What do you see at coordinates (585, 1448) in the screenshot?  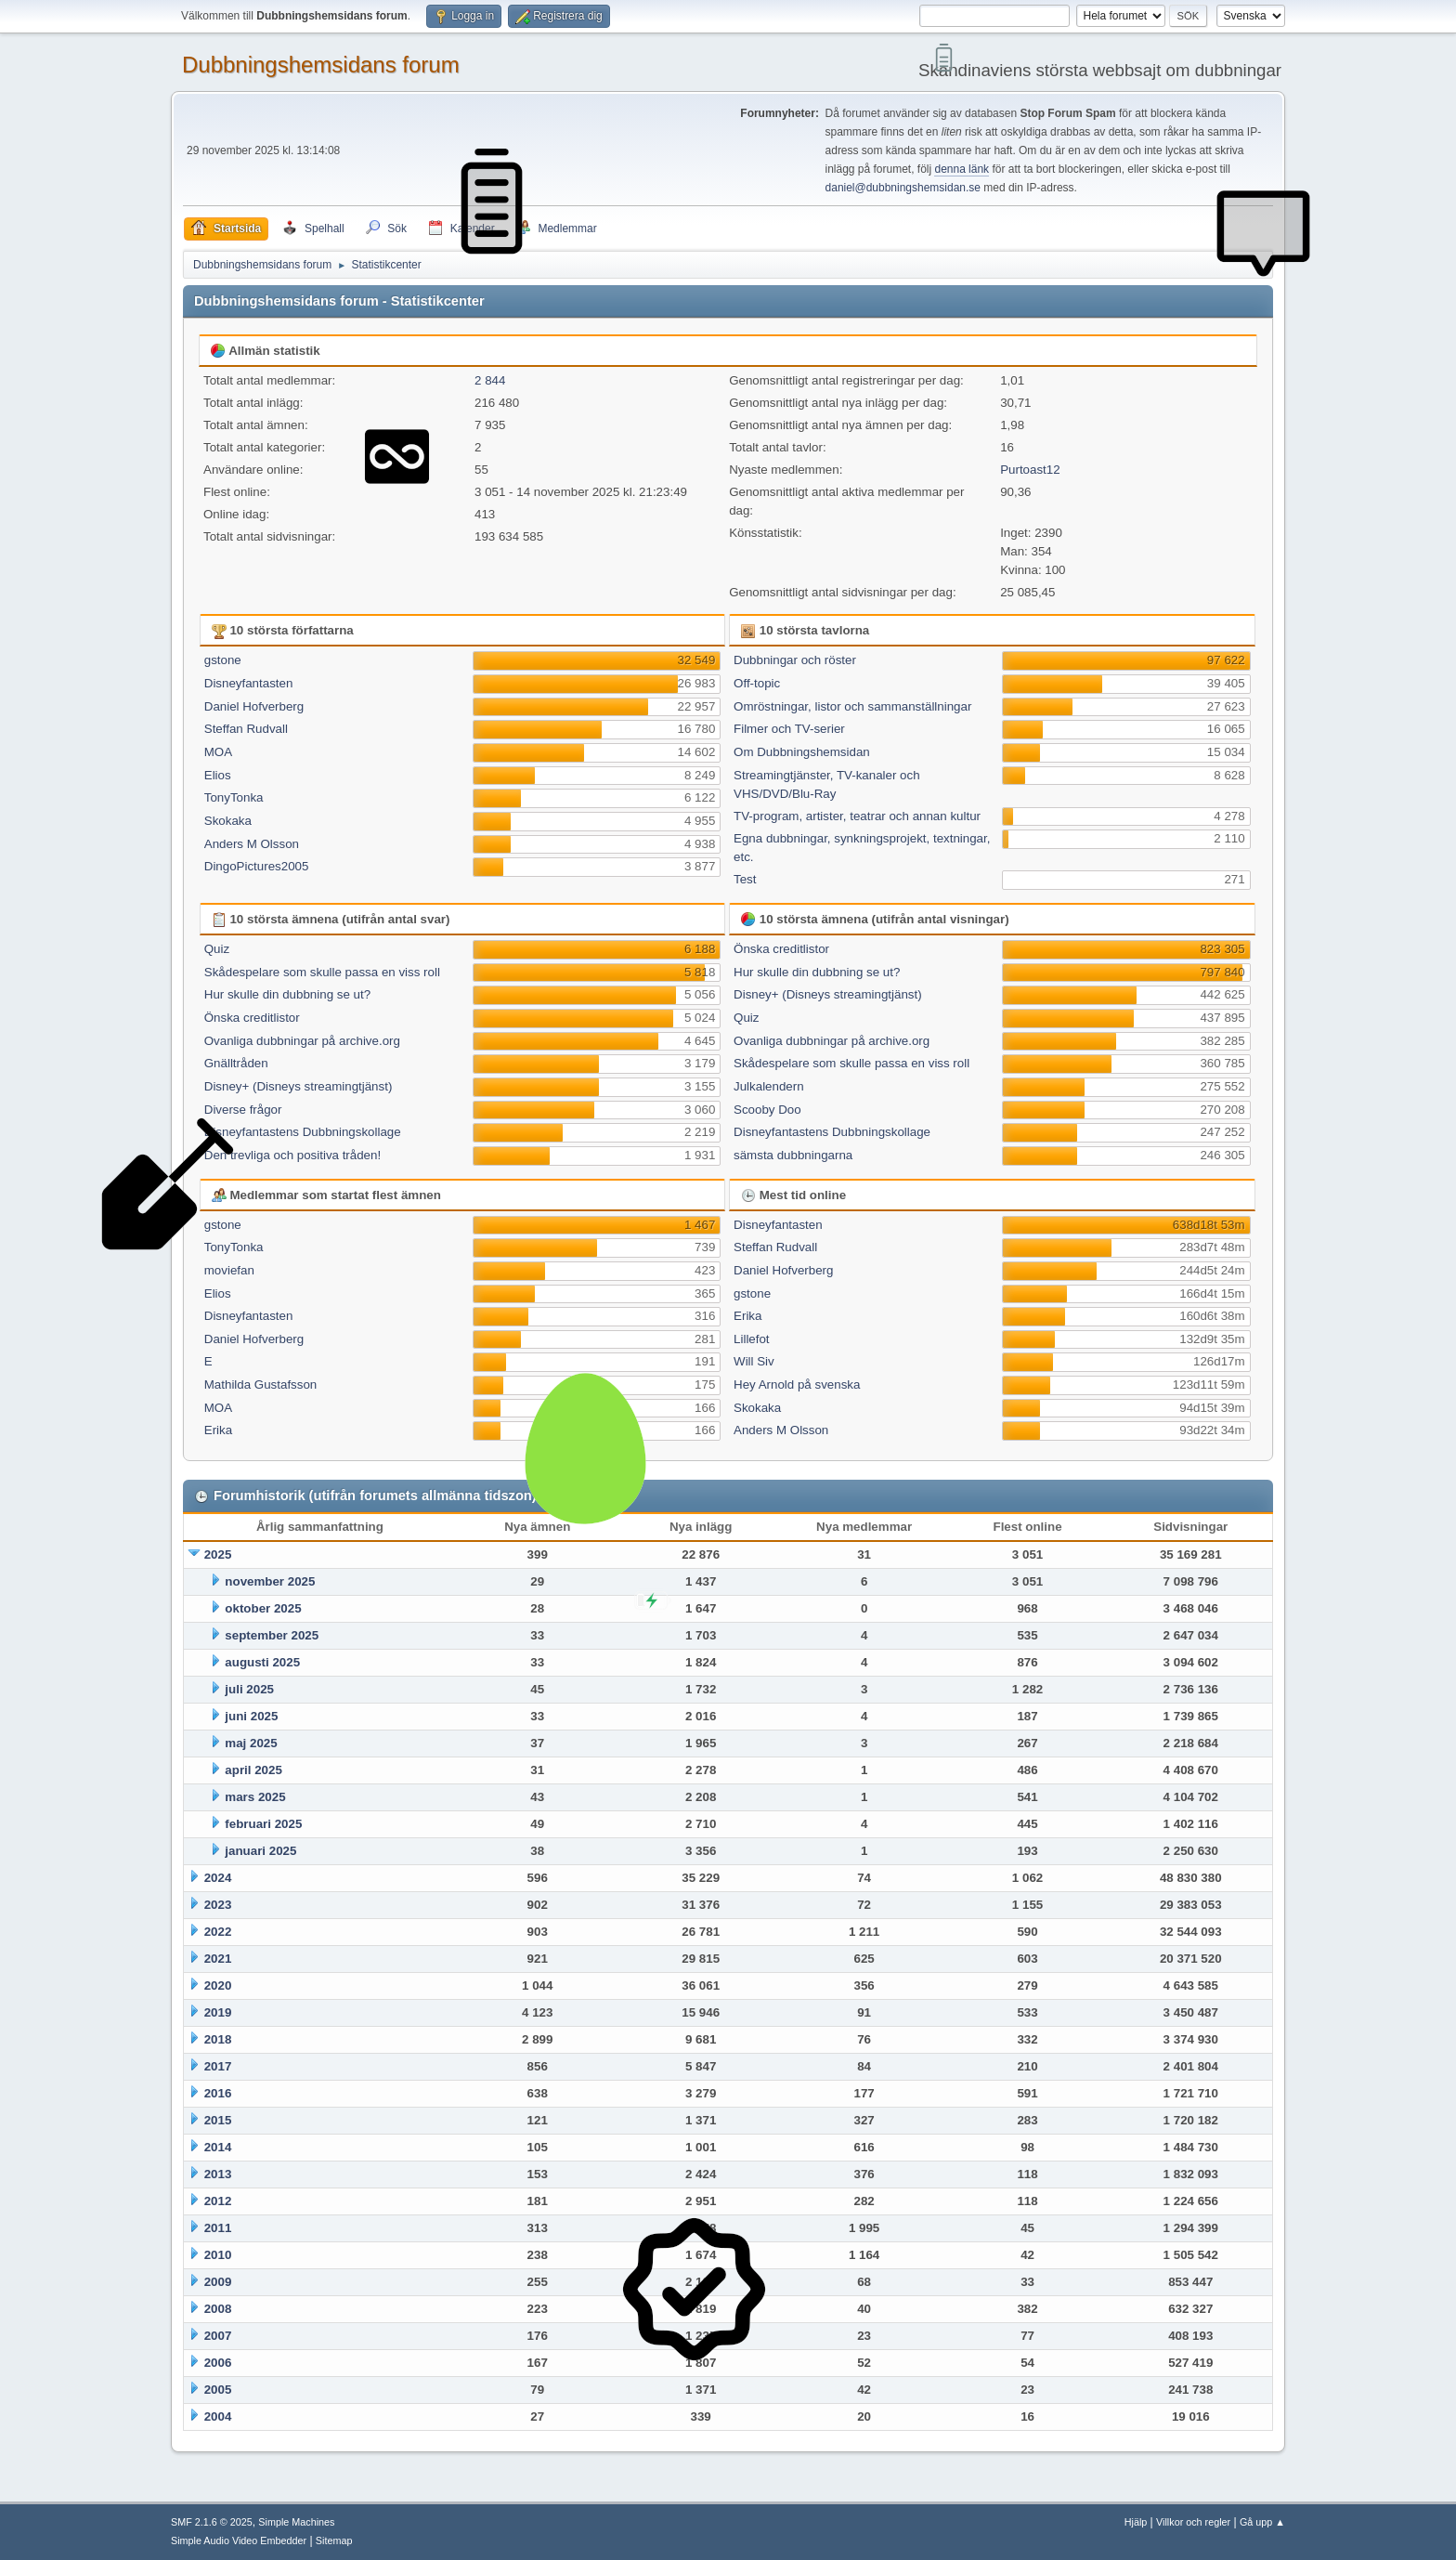 I see `indicates egg or egg-containing ingredient` at bounding box center [585, 1448].